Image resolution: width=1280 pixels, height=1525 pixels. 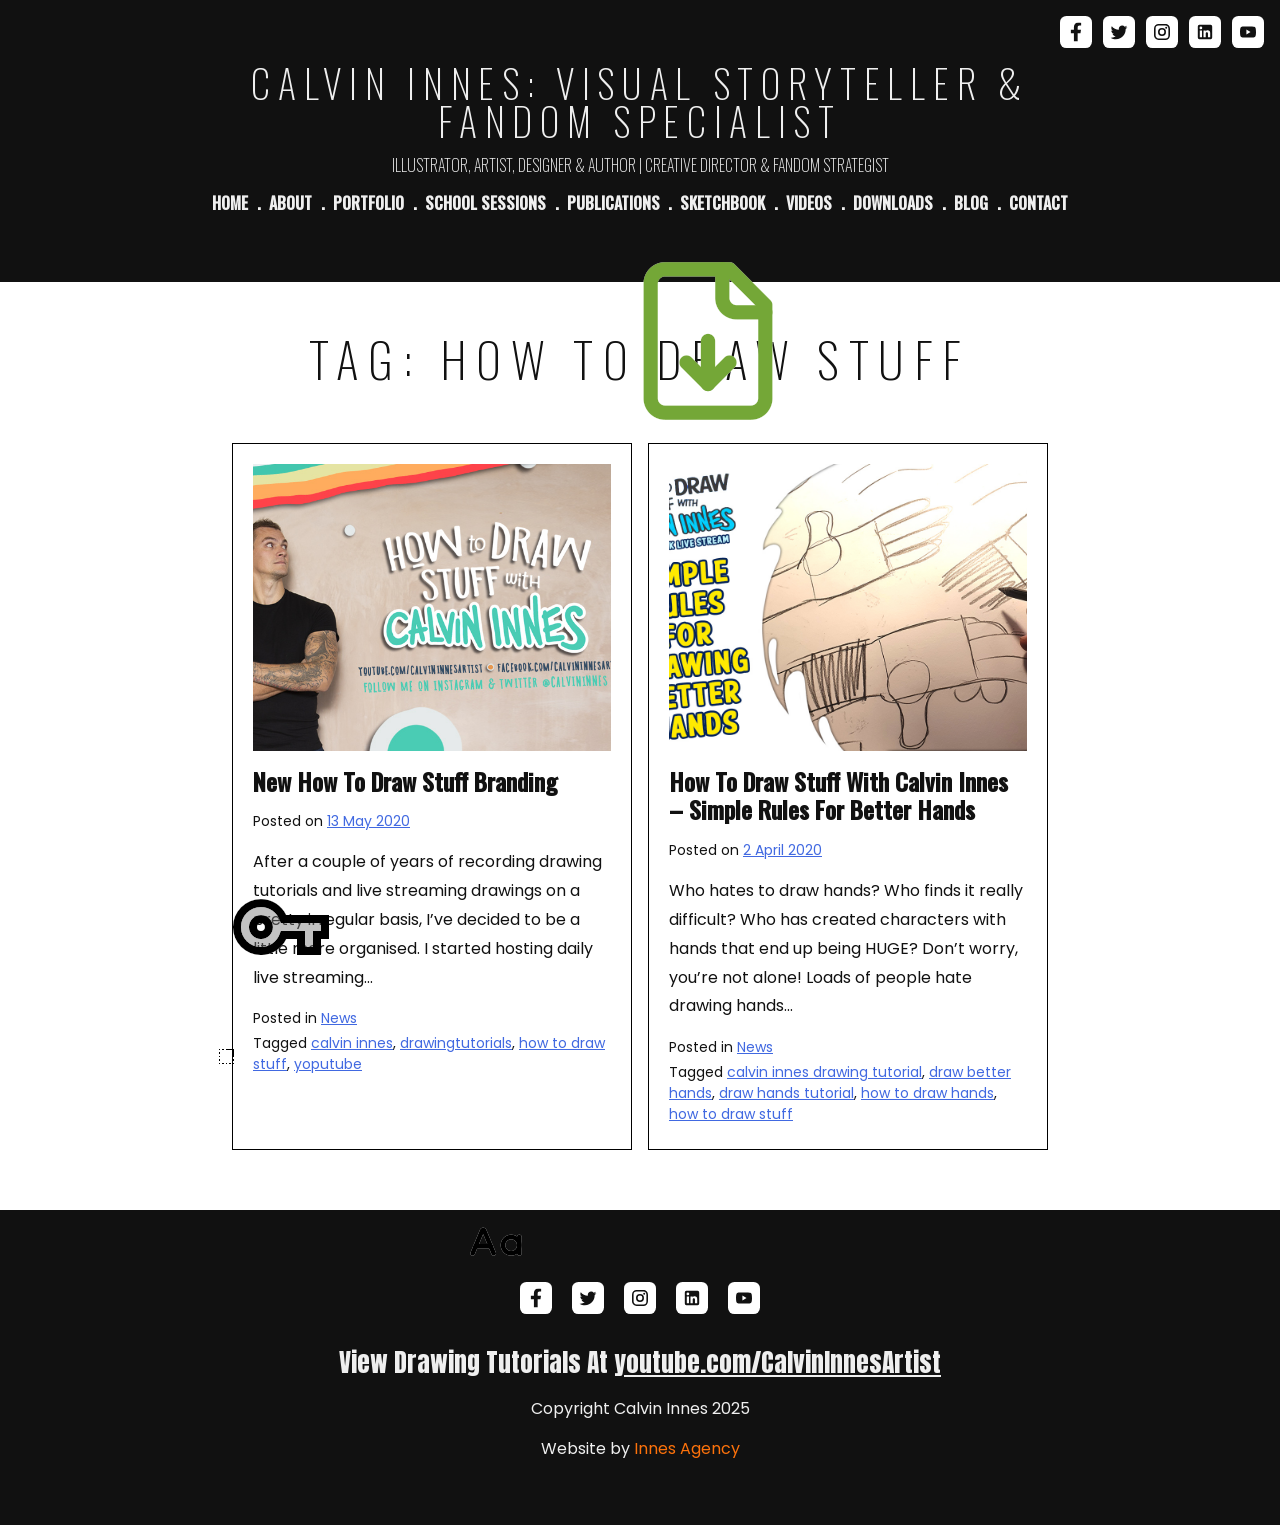 What do you see at coordinates (496, 1244) in the screenshot?
I see `toggle case-sensitive search matching` at bounding box center [496, 1244].